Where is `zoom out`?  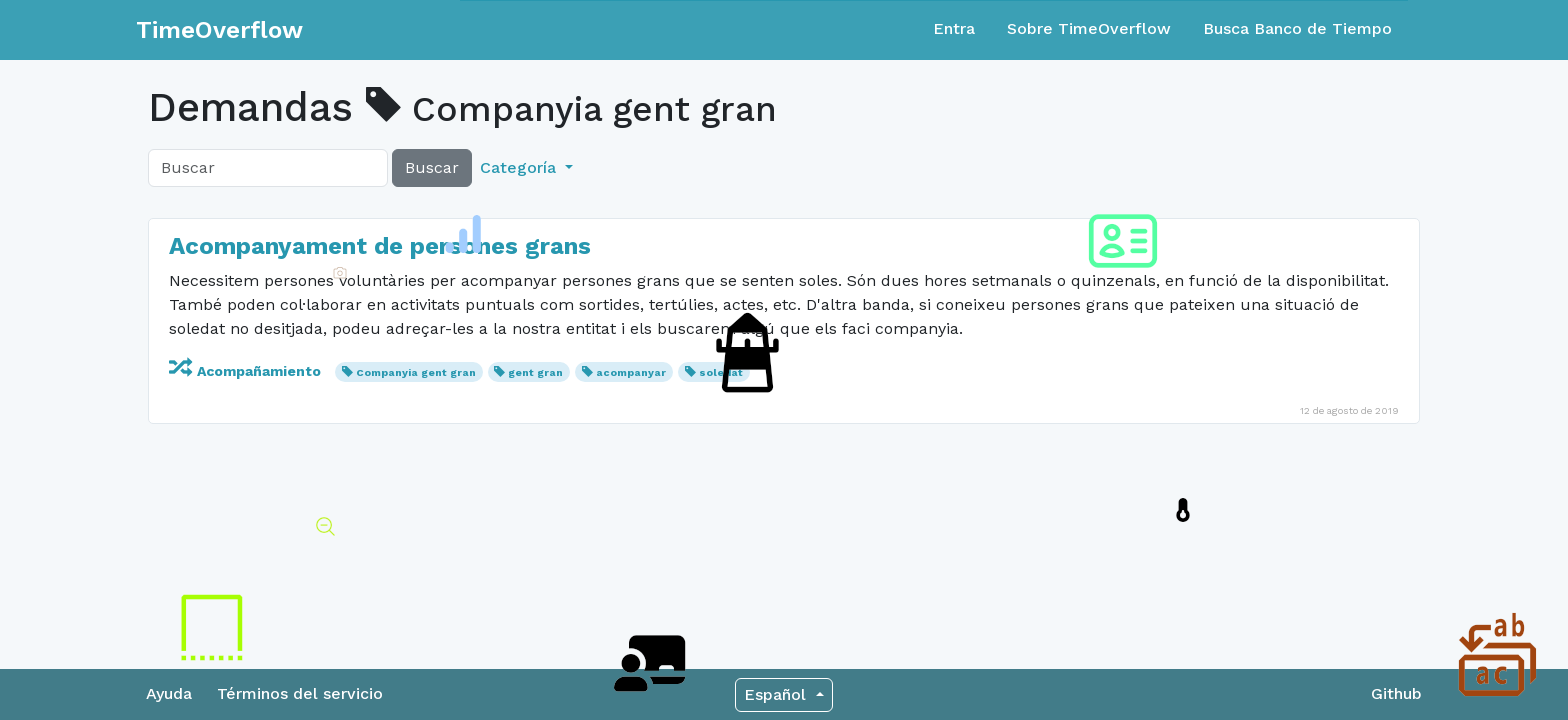 zoom out is located at coordinates (325, 526).